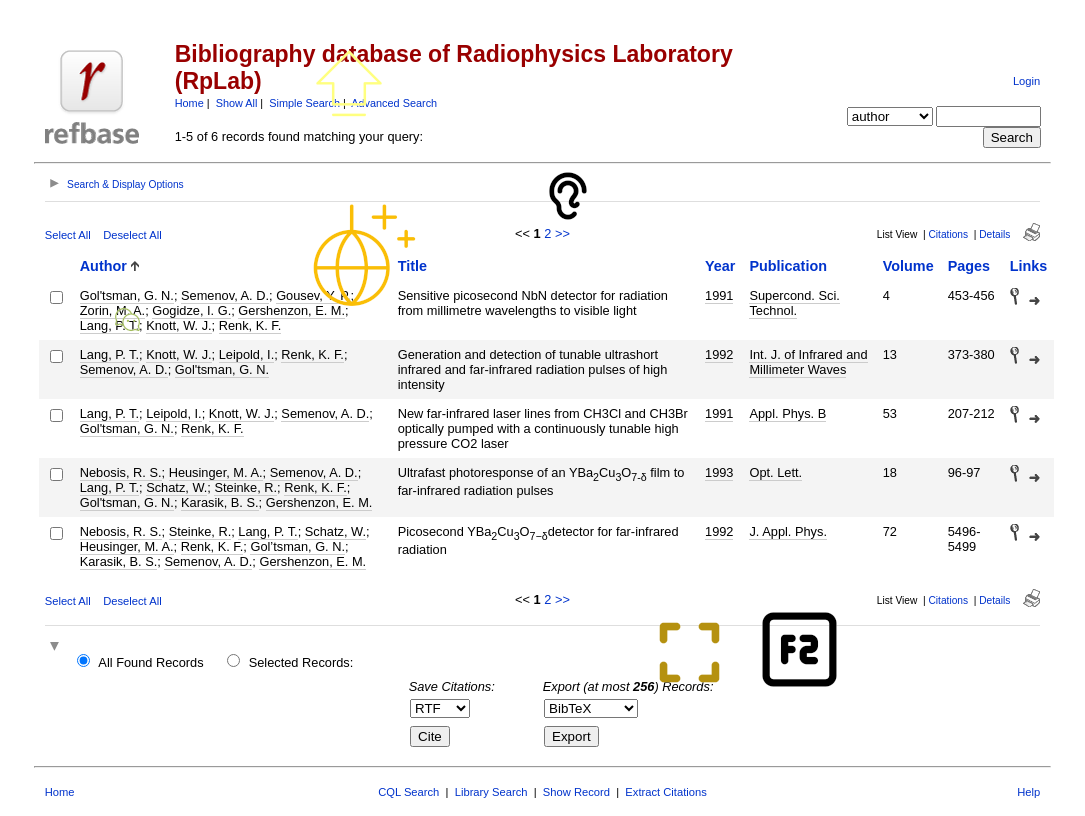 The image size is (1085, 816). I want to click on access audio or hearing settings, so click(568, 196).